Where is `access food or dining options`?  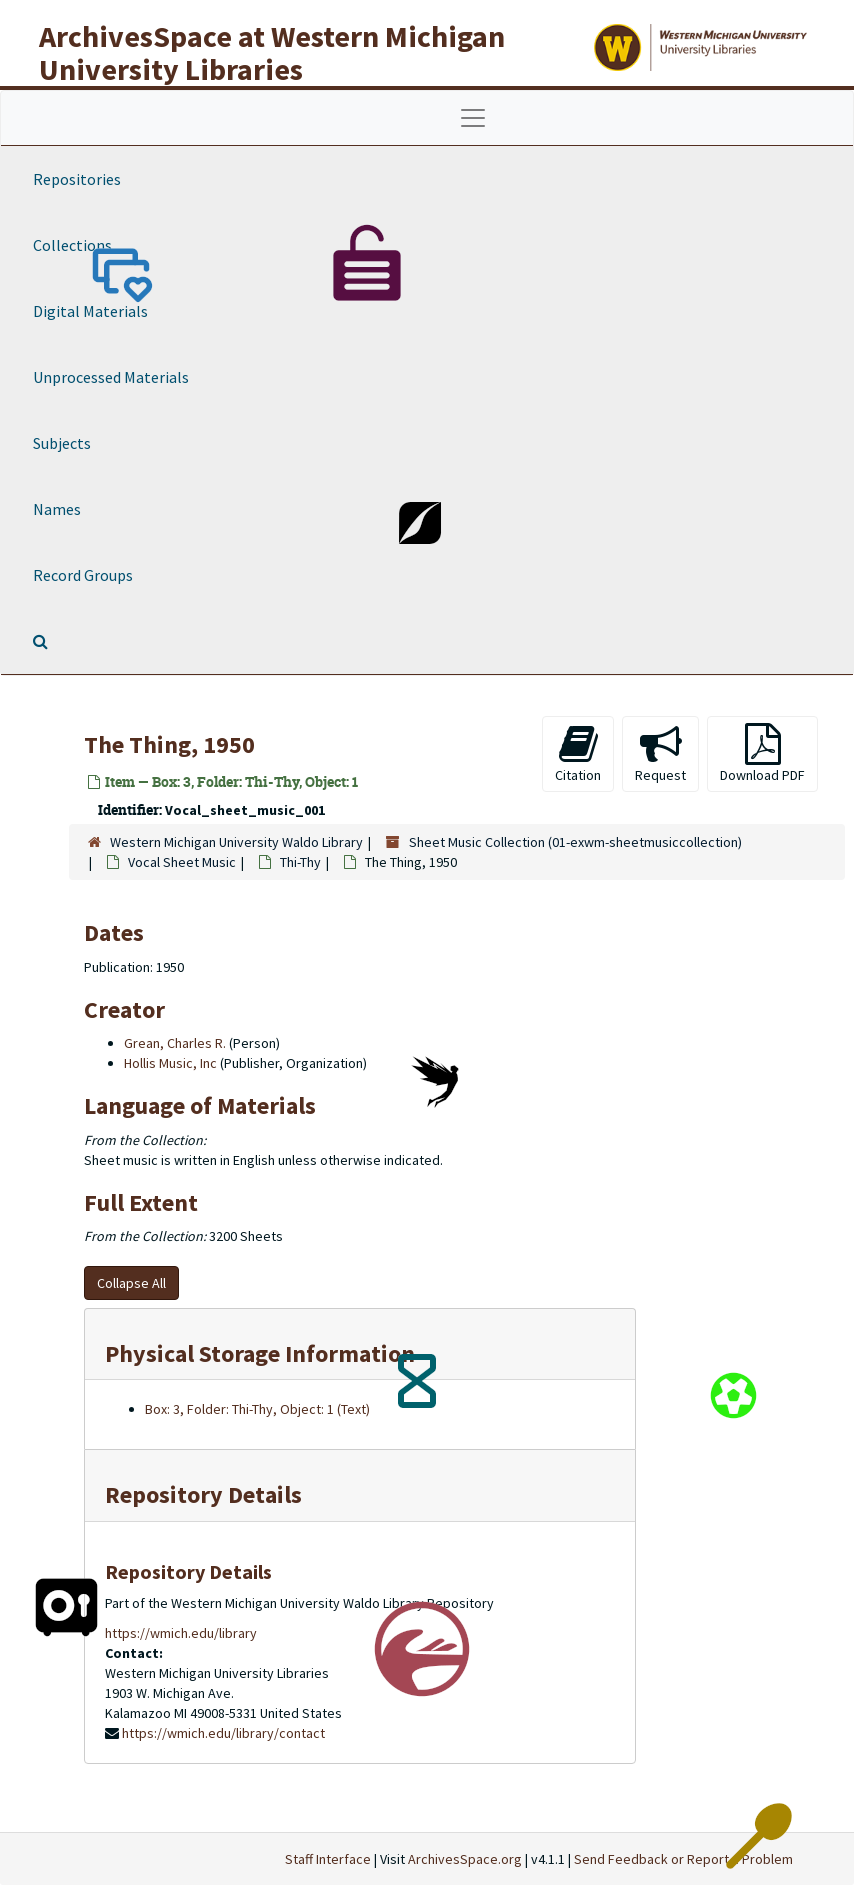
access food or dining options is located at coordinates (759, 1836).